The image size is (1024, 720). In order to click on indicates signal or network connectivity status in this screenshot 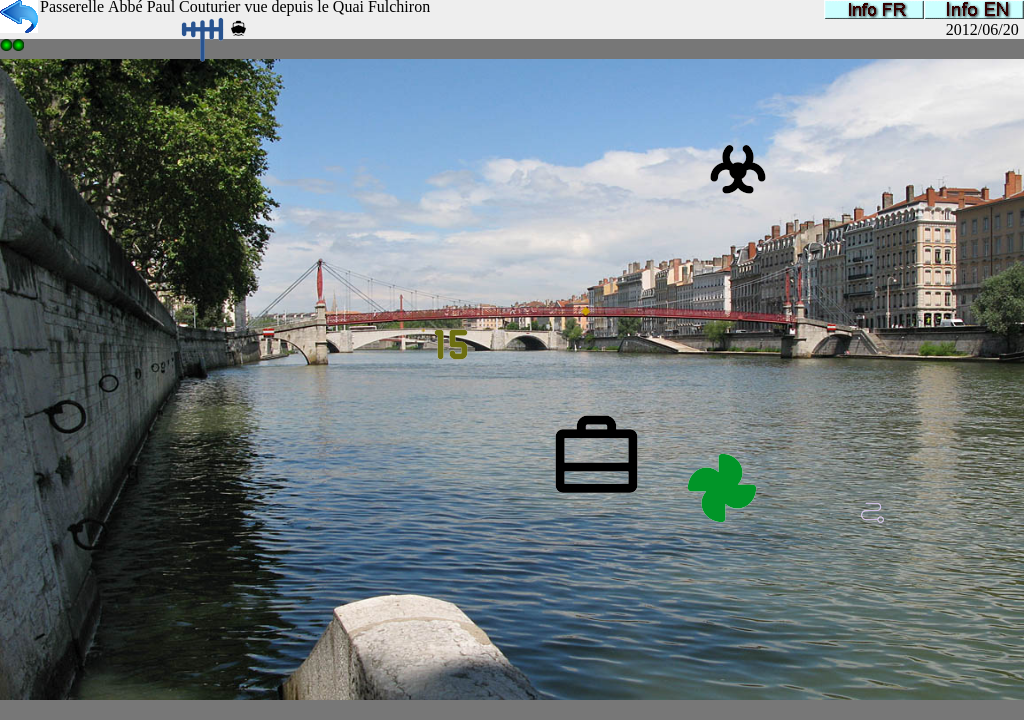, I will do `click(202, 38)`.